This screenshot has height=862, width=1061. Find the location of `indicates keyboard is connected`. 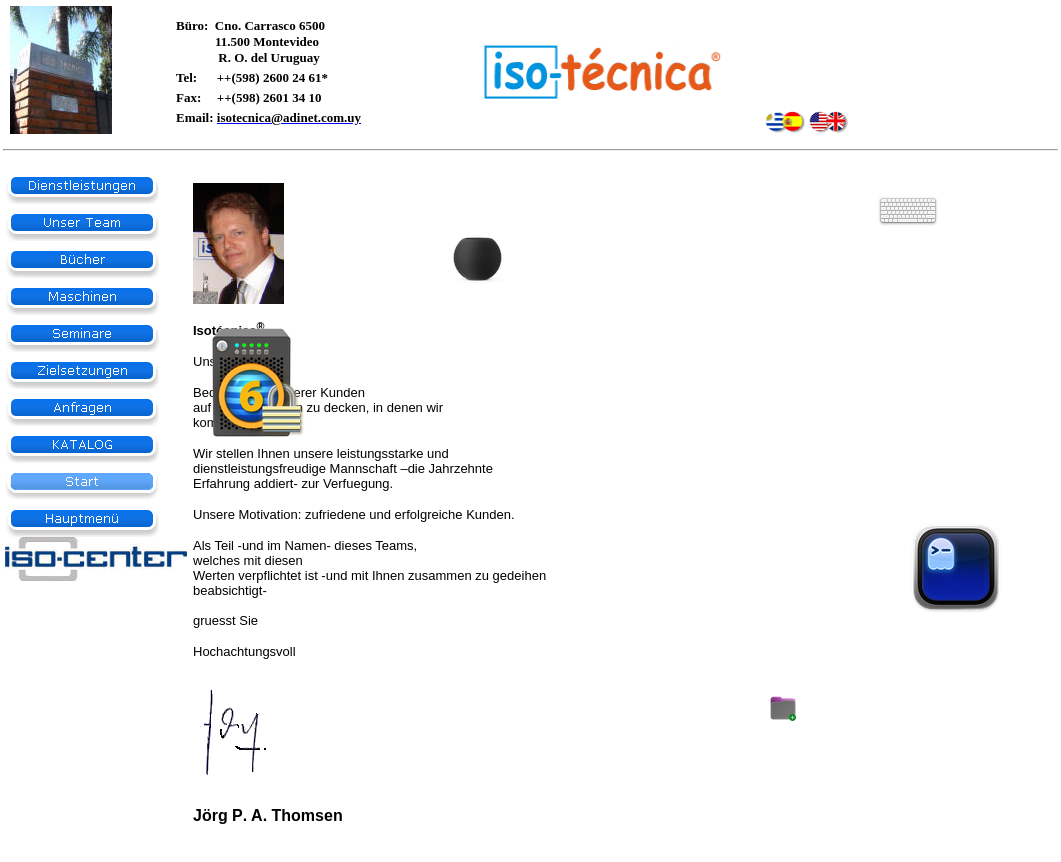

indicates keyboard is connected is located at coordinates (908, 211).